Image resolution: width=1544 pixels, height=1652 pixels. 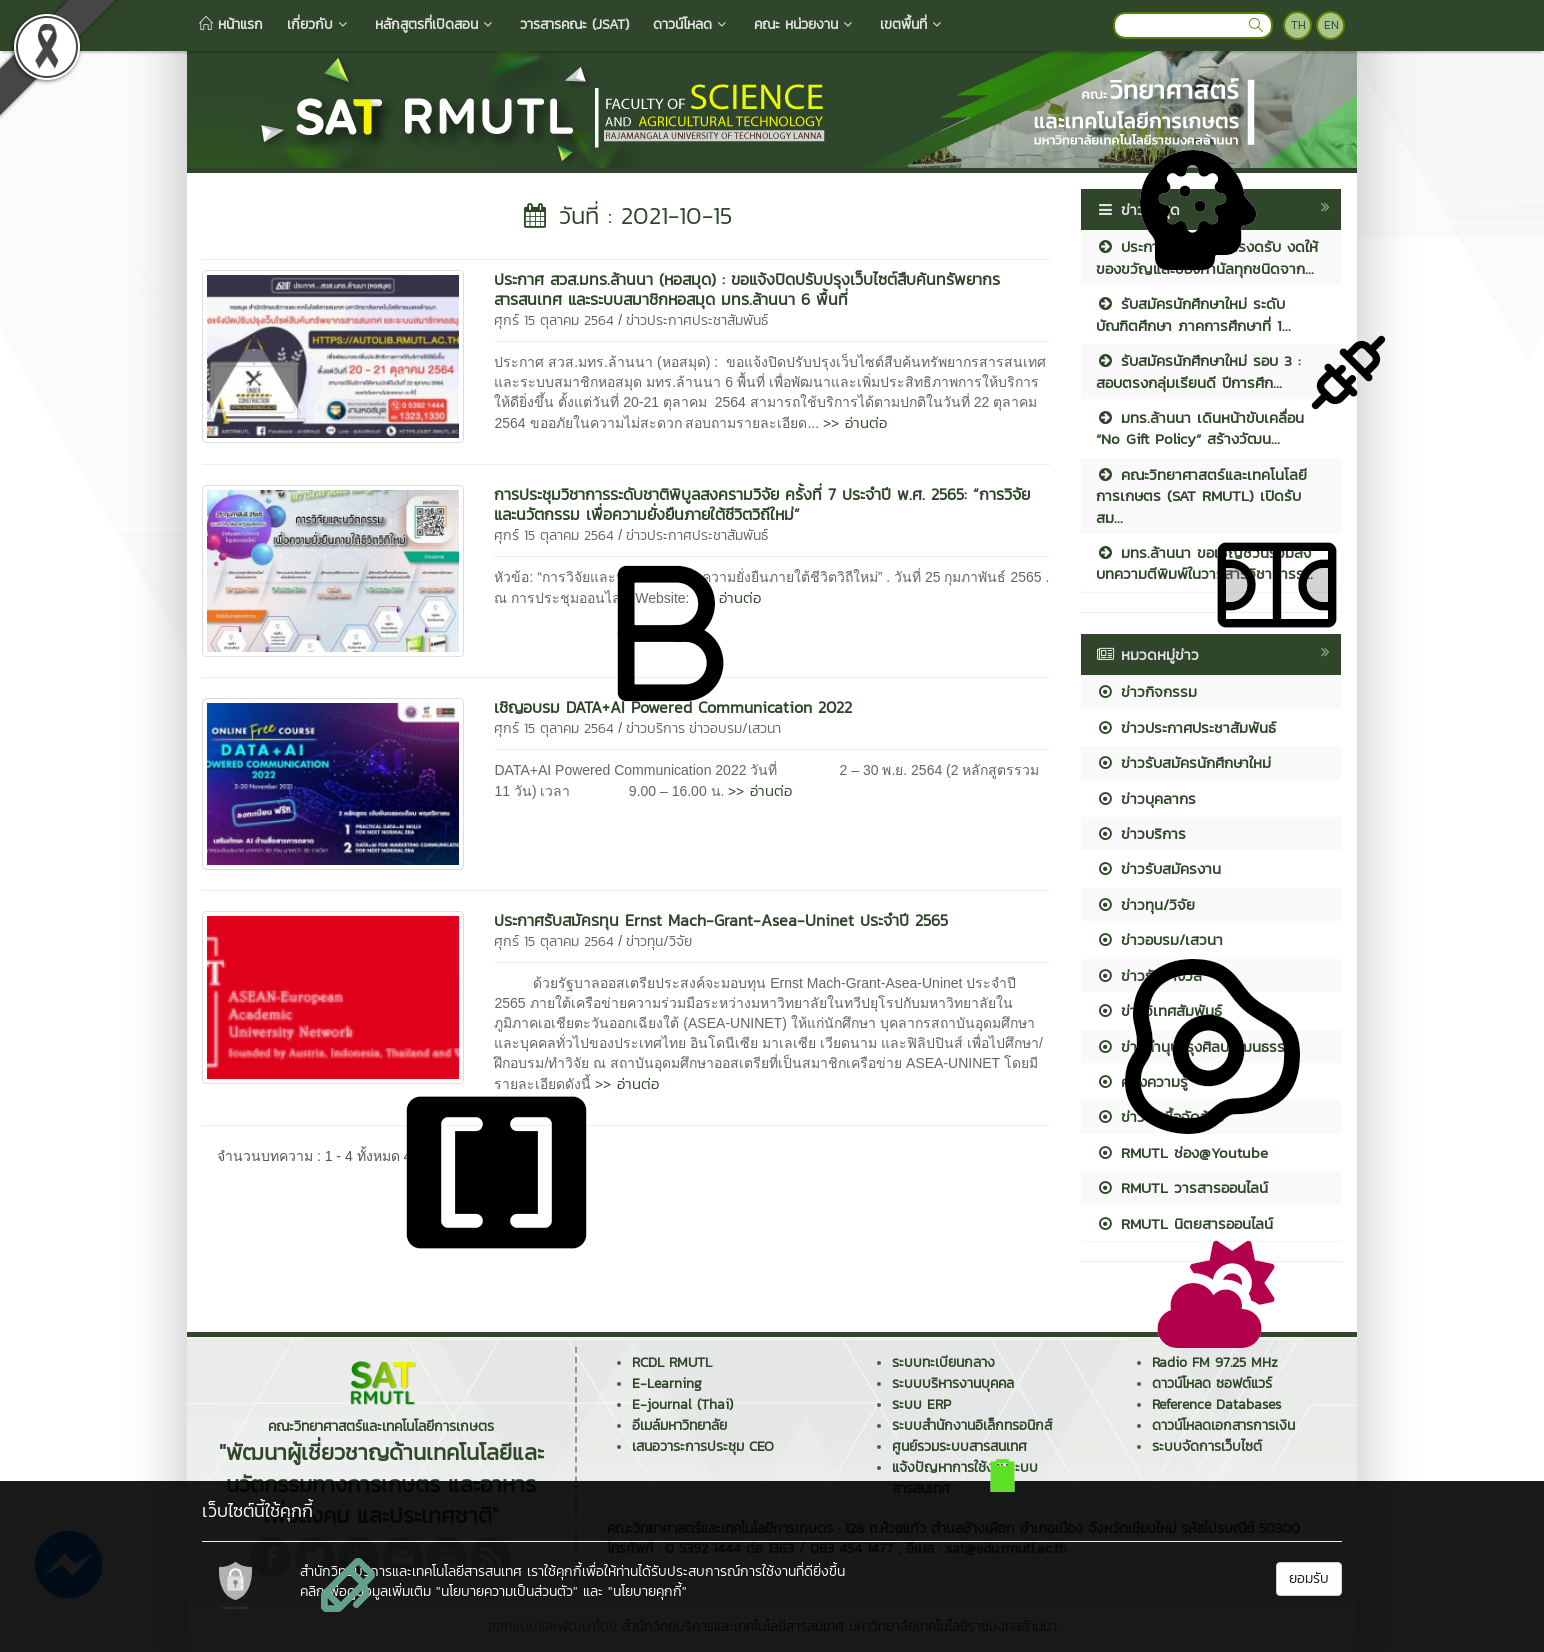 What do you see at coordinates (1277, 585) in the screenshot?
I see `view basketball court availability` at bounding box center [1277, 585].